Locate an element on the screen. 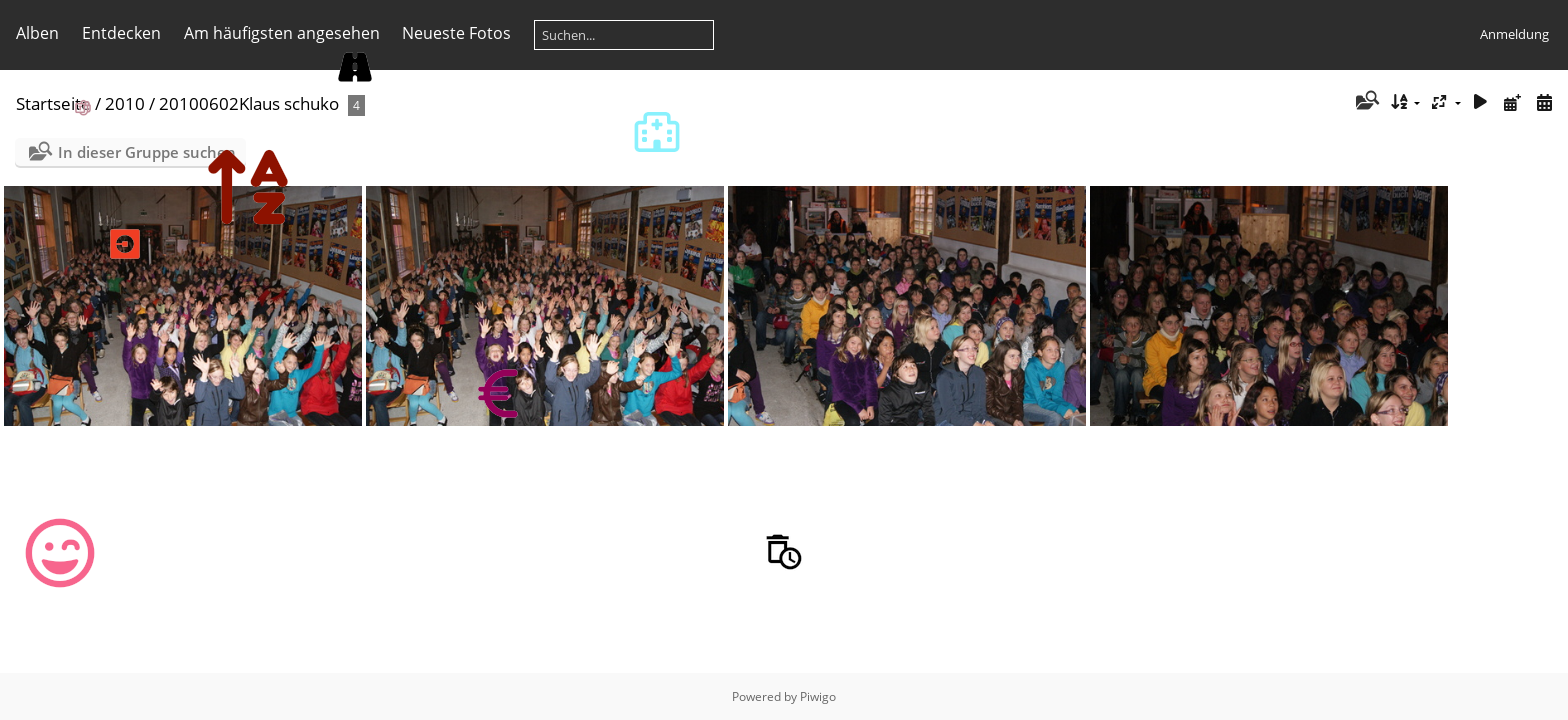  sort alphabetically A to Z is located at coordinates (248, 187).